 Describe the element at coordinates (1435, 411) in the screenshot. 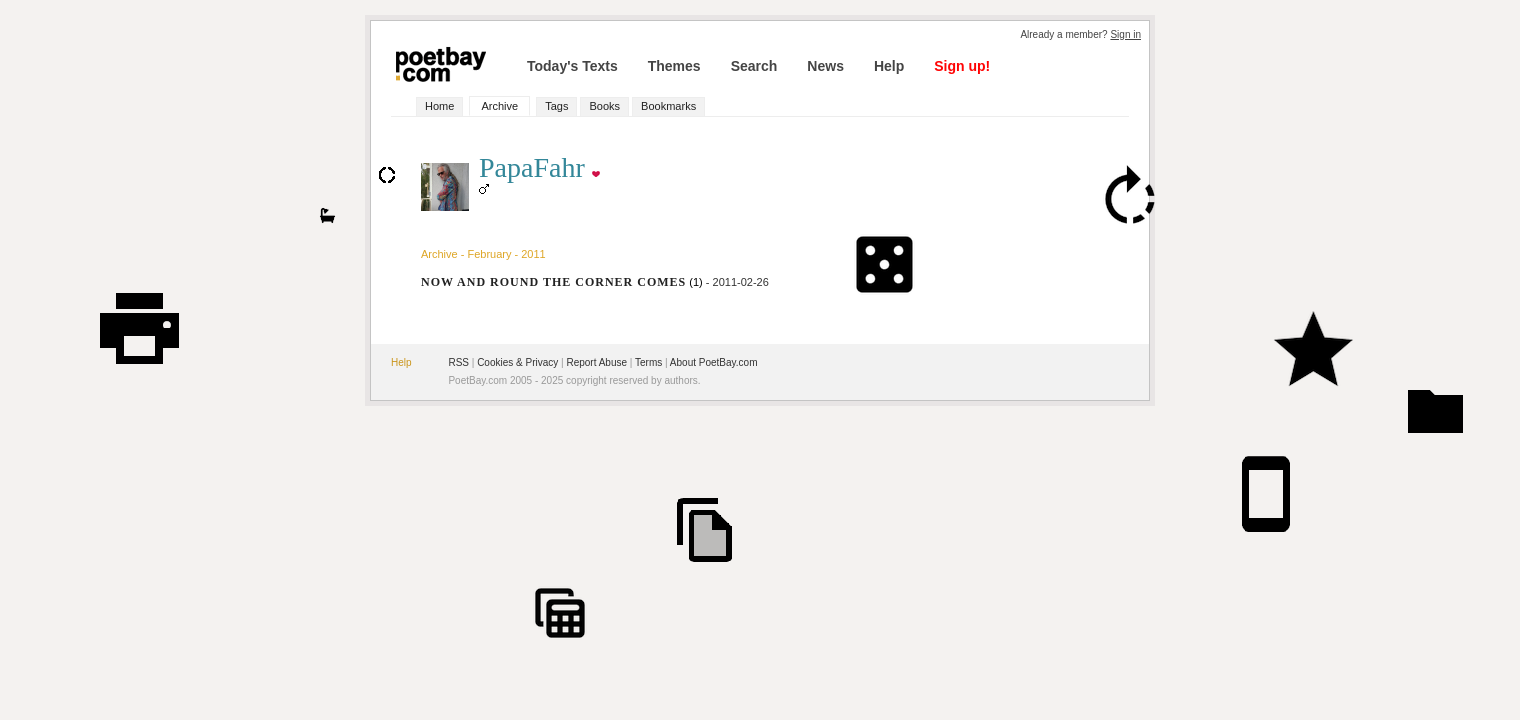

I see `access your files and documents` at that location.